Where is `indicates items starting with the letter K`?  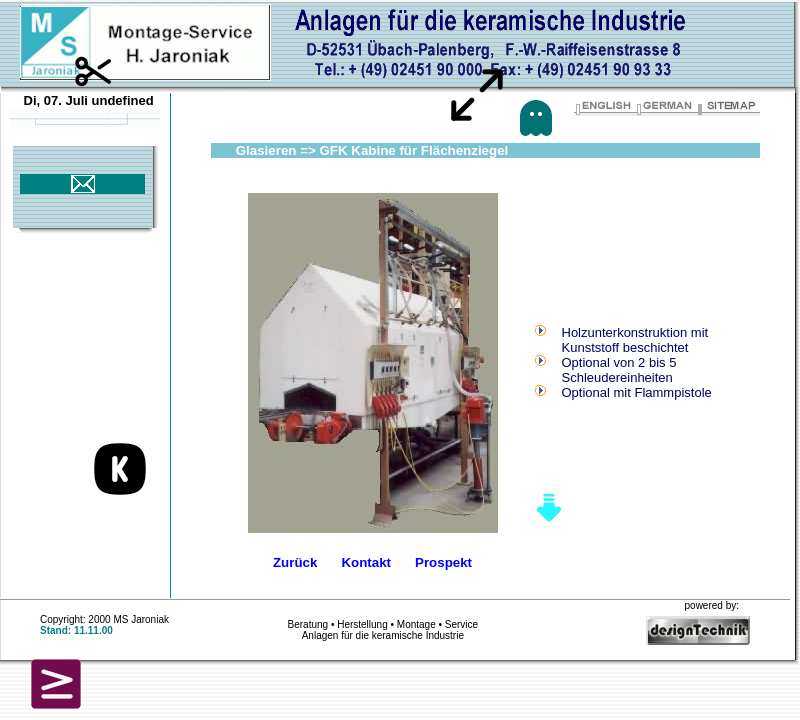
indicates items starting with the letter K is located at coordinates (120, 469).